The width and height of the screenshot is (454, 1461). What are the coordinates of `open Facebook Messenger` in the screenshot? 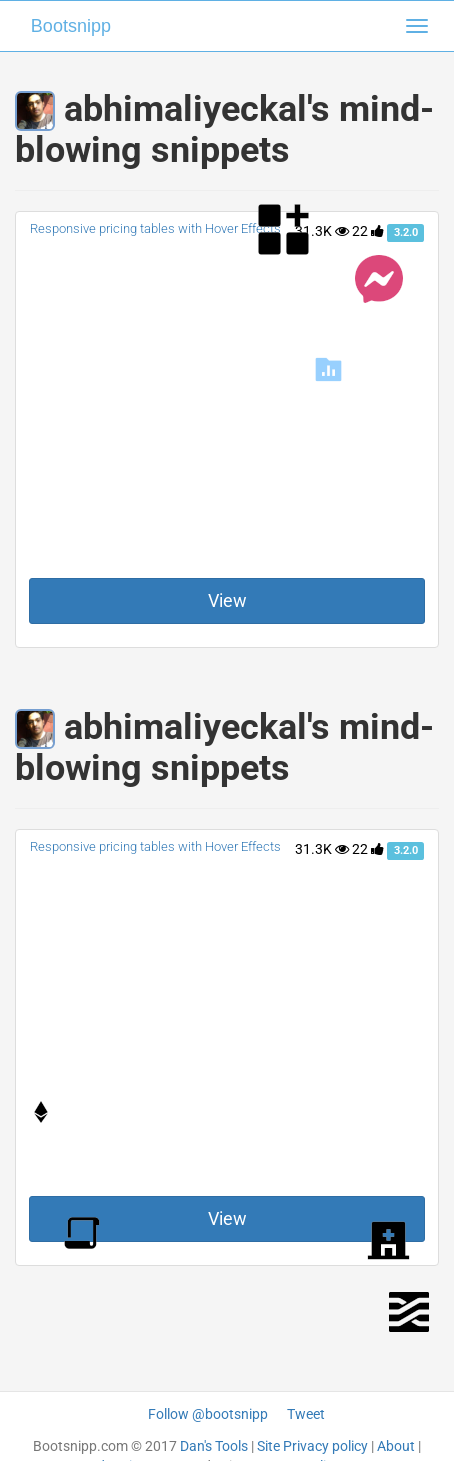 It's located at (379, 279).